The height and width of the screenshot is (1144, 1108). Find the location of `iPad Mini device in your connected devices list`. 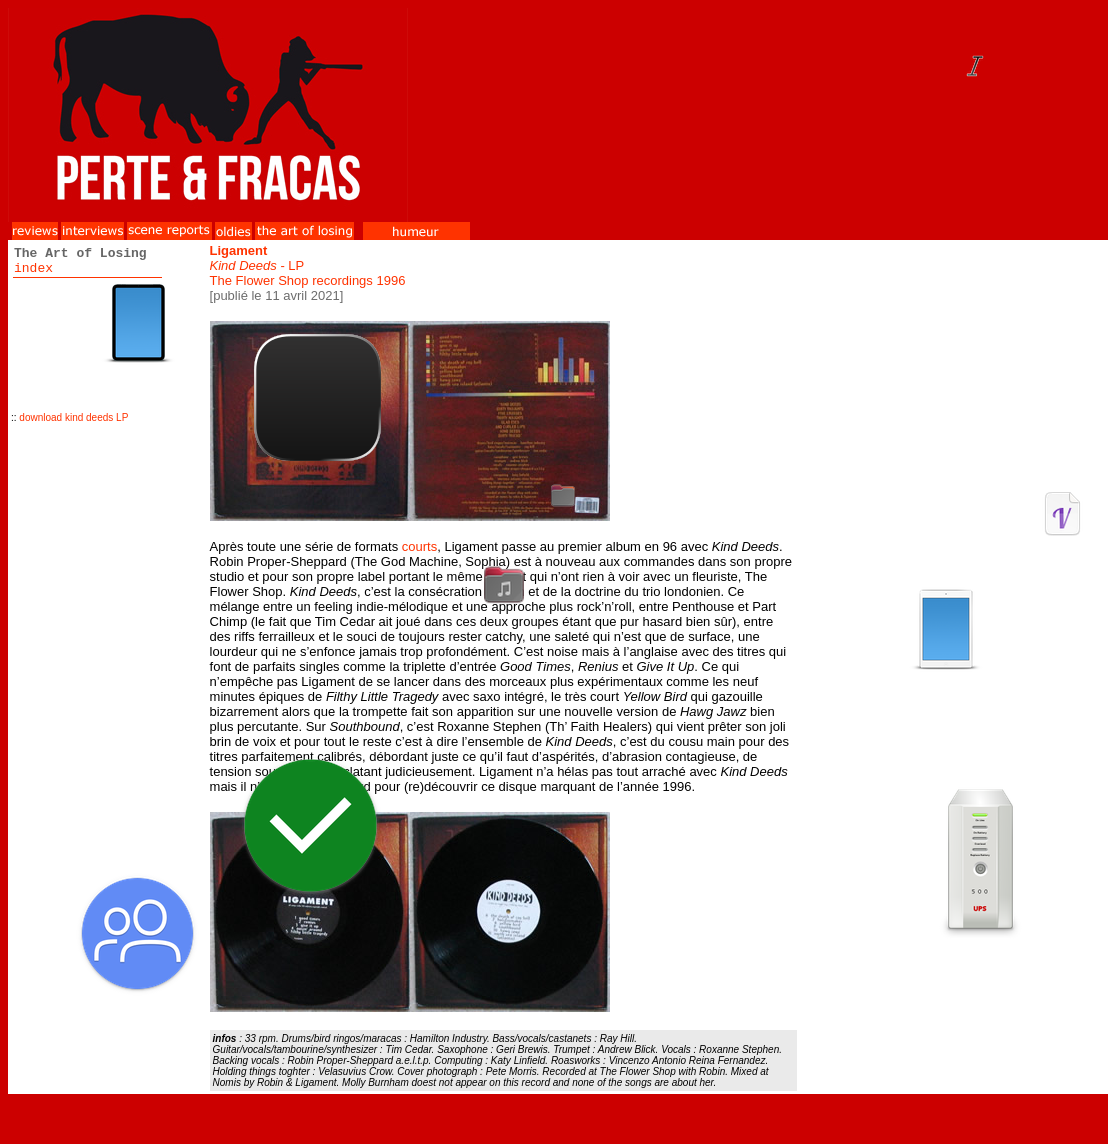

iPad Mini device in your connected devices list is located at coordinates (138, 314).